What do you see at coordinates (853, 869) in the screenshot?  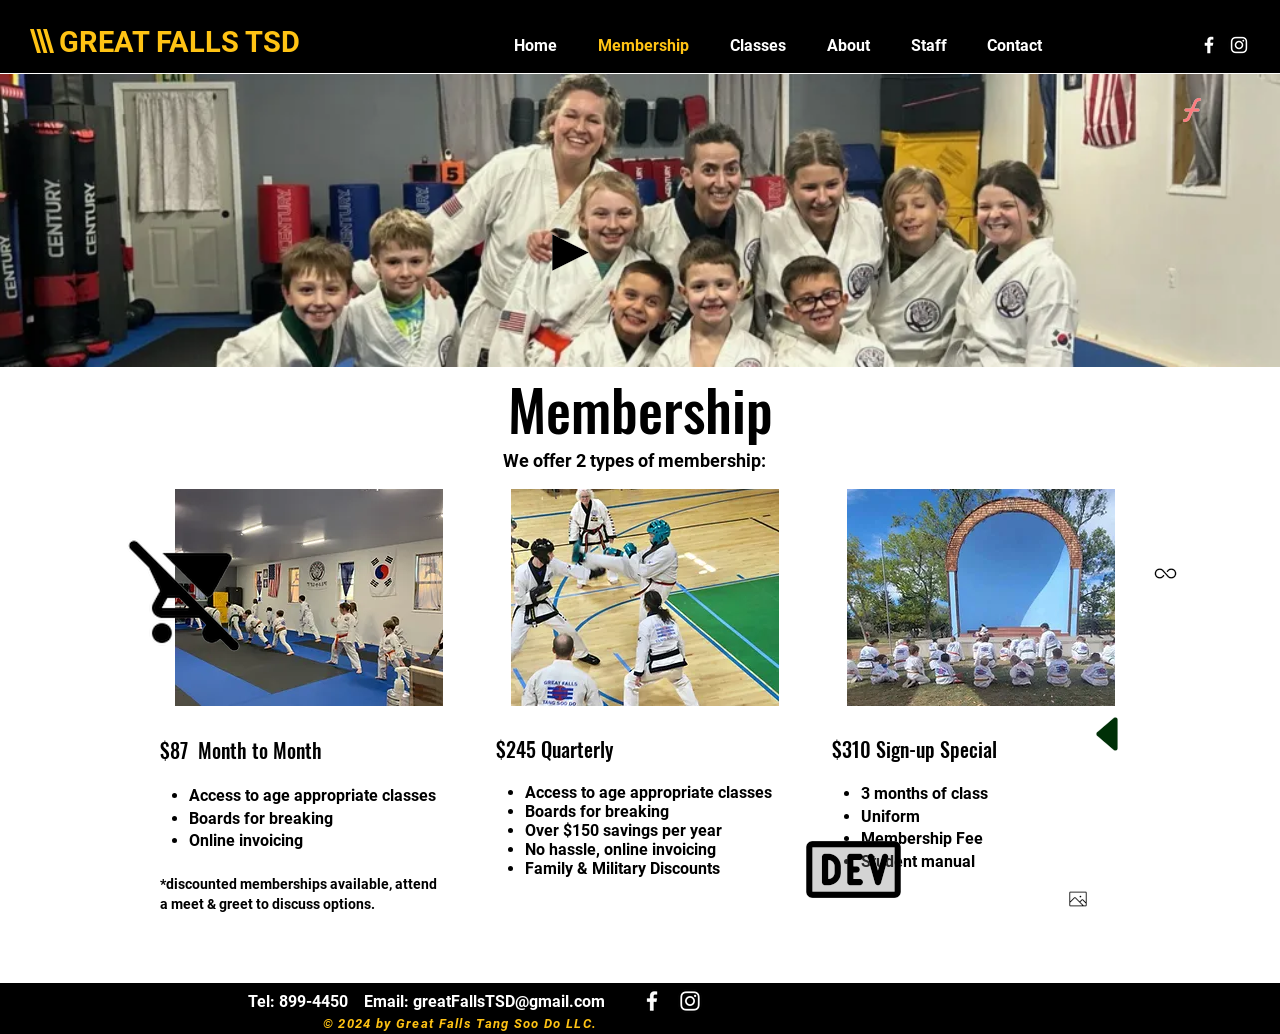 I see `visit DEV Community profile or article` at bounding box center [853, 869].